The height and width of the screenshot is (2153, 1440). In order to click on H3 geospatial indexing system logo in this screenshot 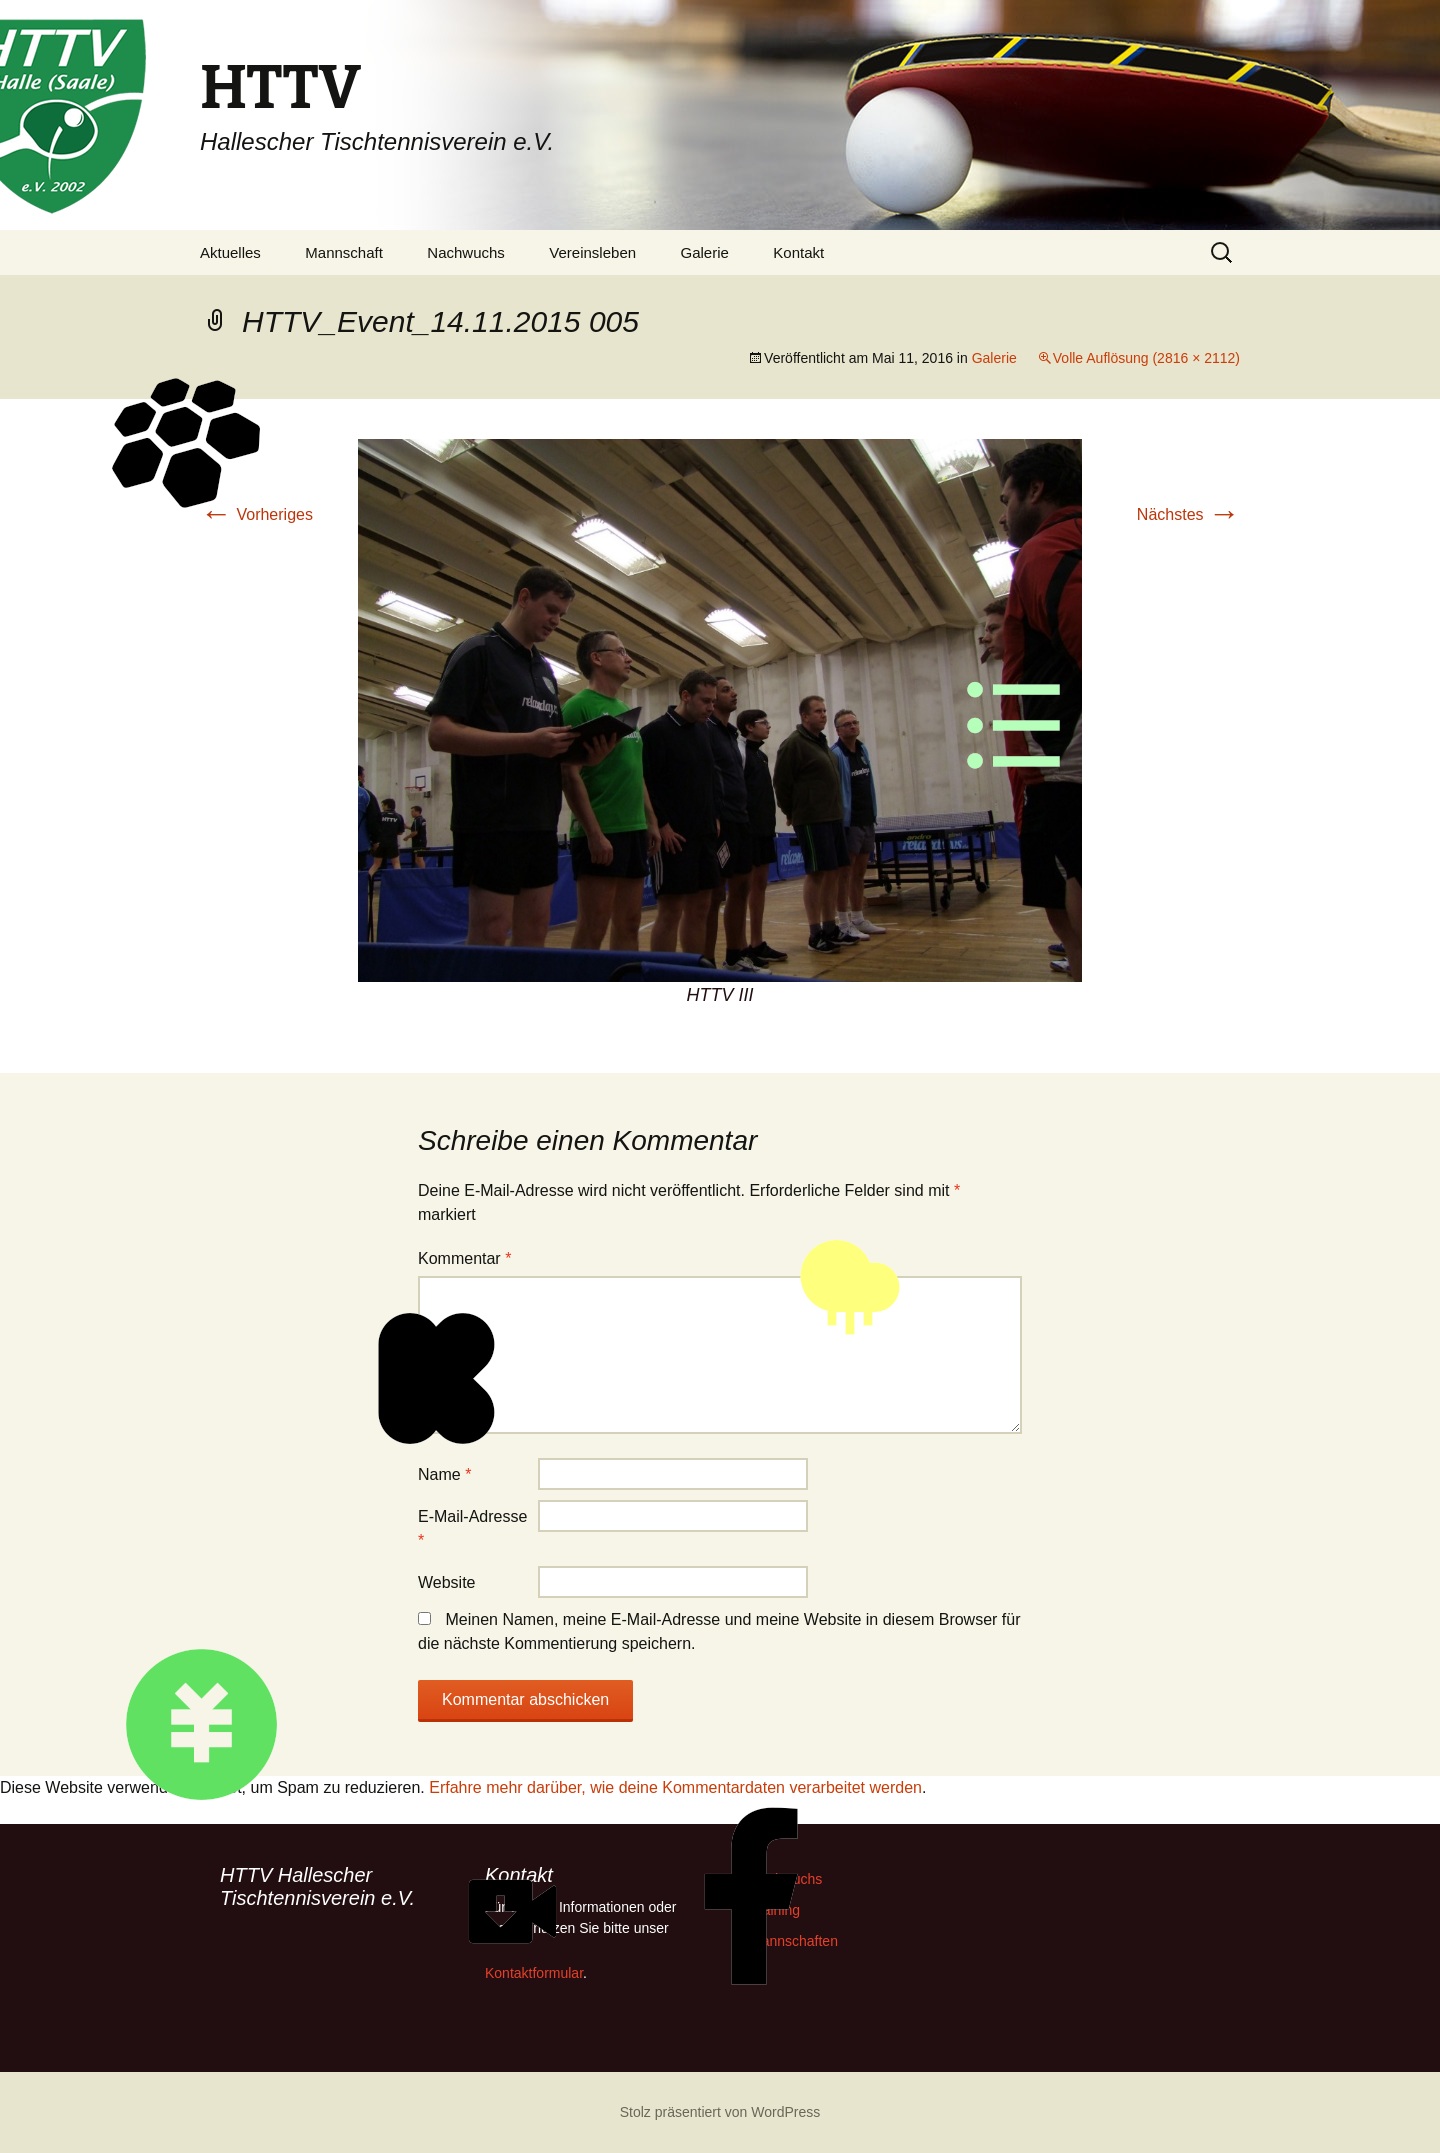, I will do `click(186, 443)`.